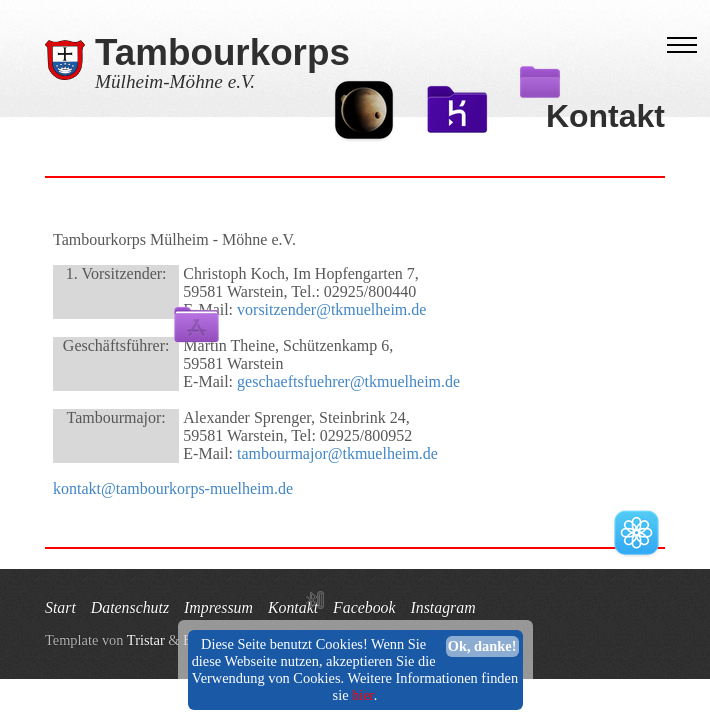  I want to click on view bluetooth device battery status, so click(315, 600).